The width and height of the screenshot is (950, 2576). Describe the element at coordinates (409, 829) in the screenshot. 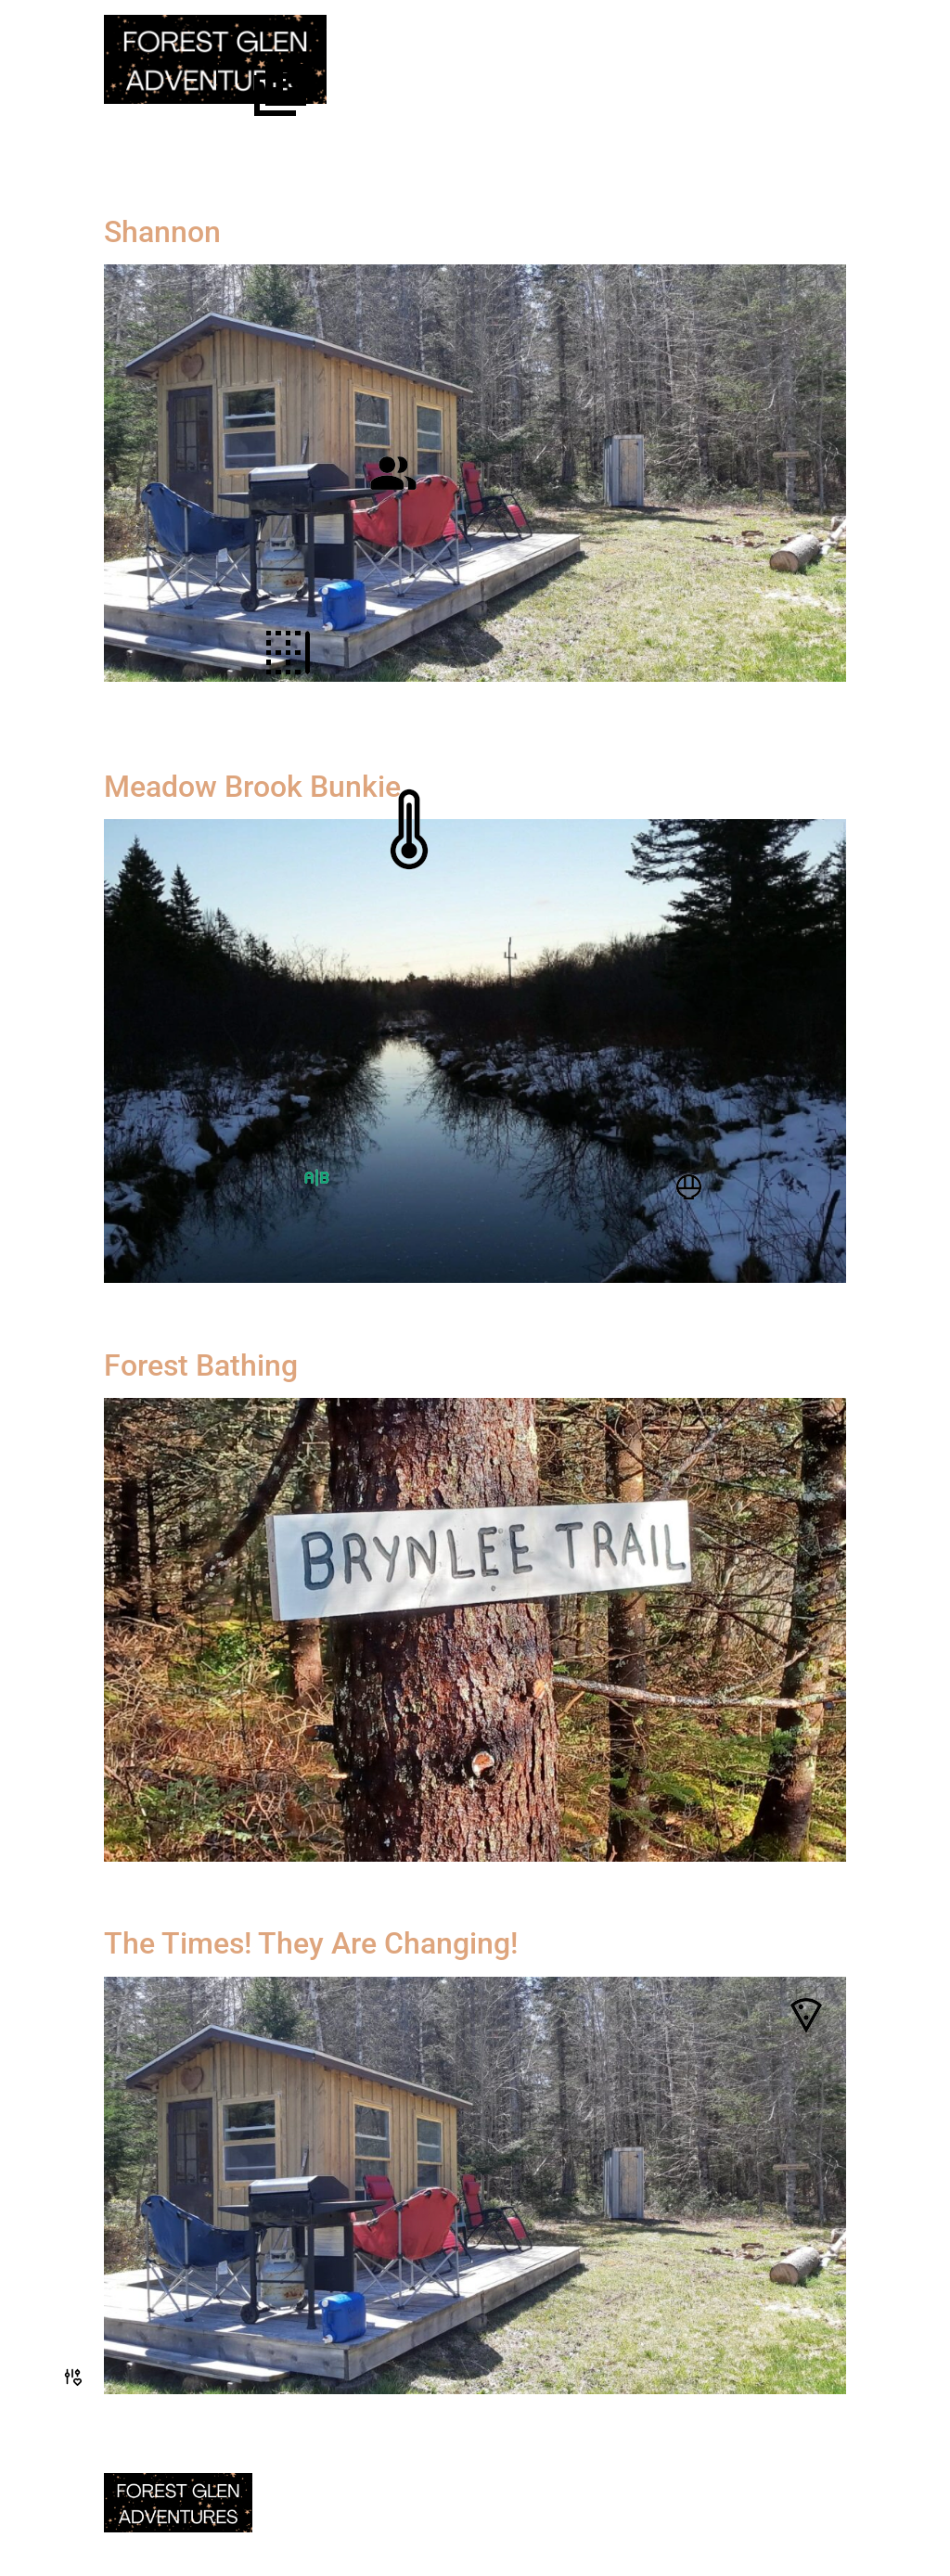

I see `view current temperature` at that location.